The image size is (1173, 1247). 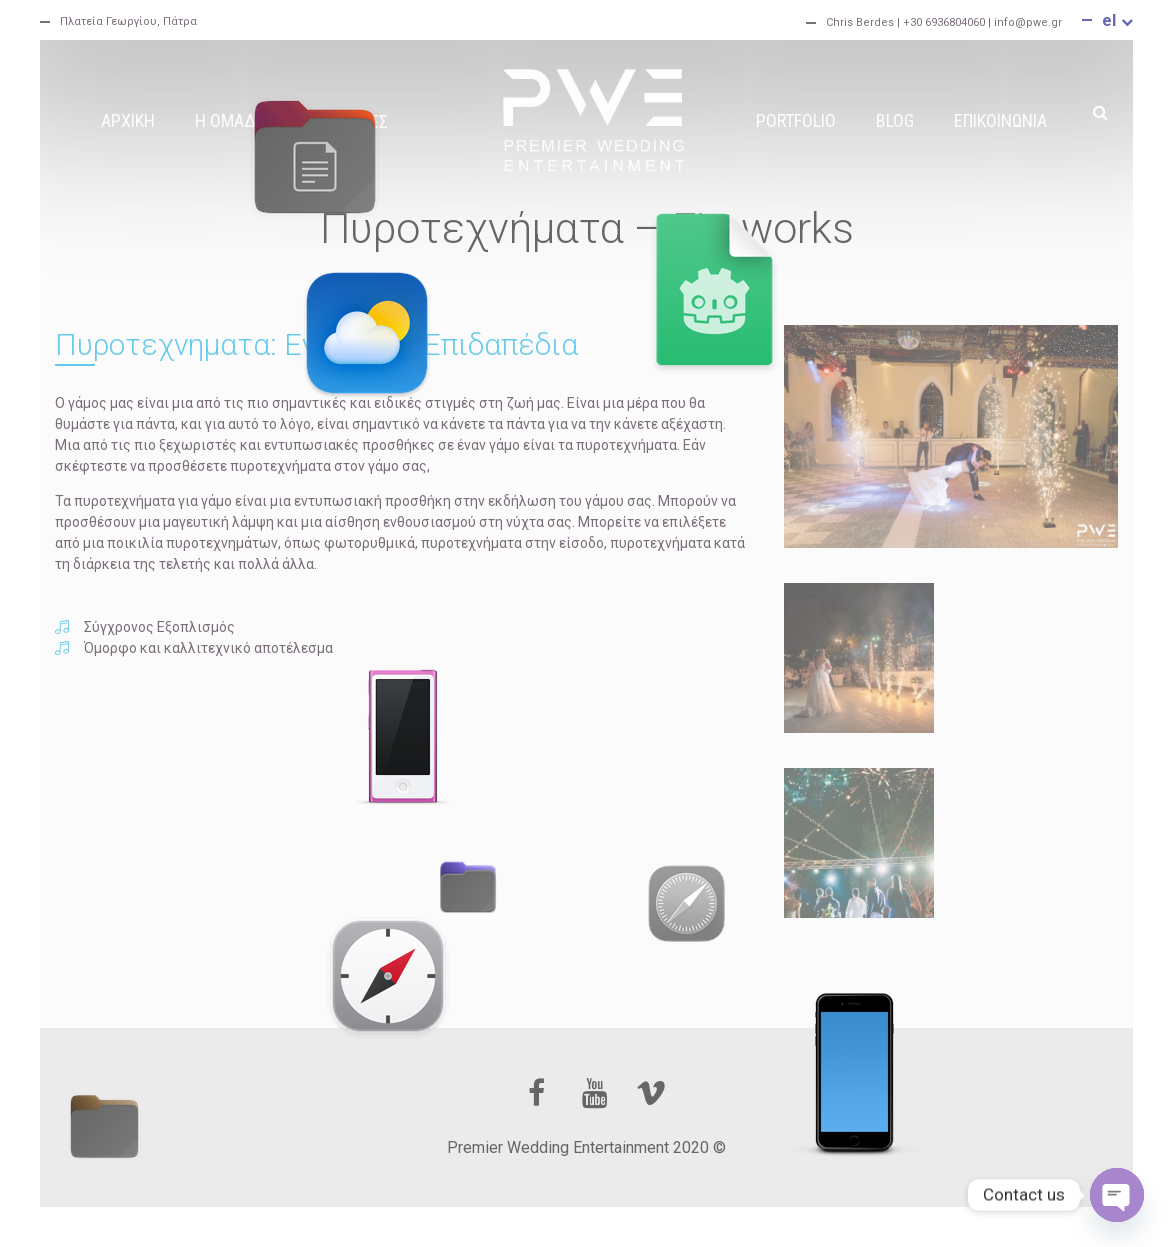 I want to click on open folder to view contents, so click(x=468, y=887).